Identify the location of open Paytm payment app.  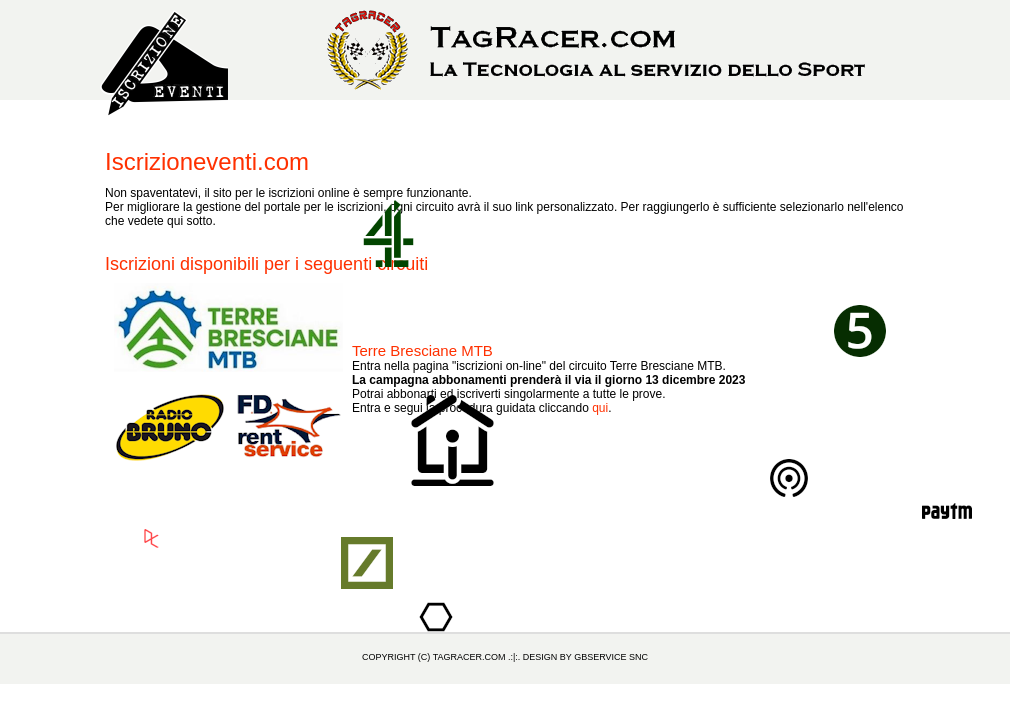
(947, 511).